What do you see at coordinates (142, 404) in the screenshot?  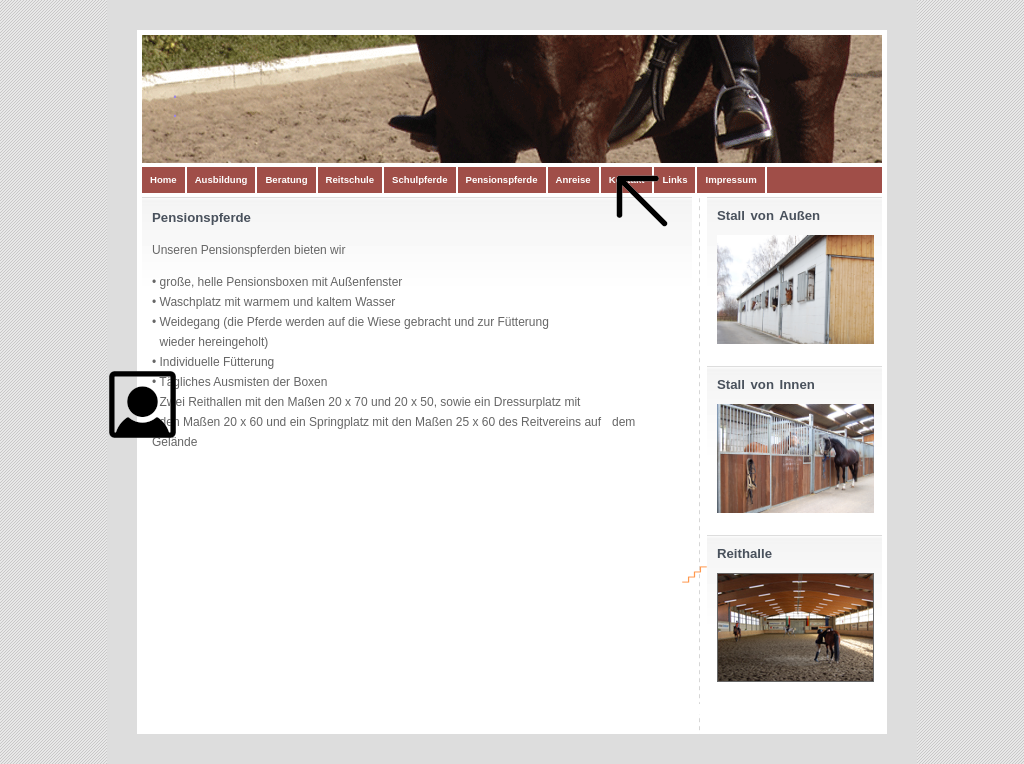 I see `view user profile` at bounding box center [142, 404].